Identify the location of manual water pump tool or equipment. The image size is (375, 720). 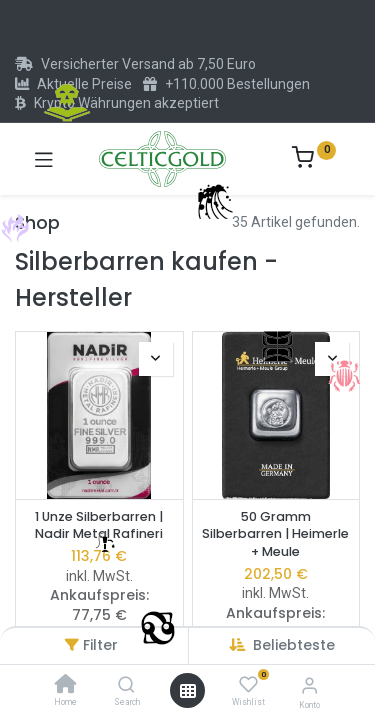
(105, 542).